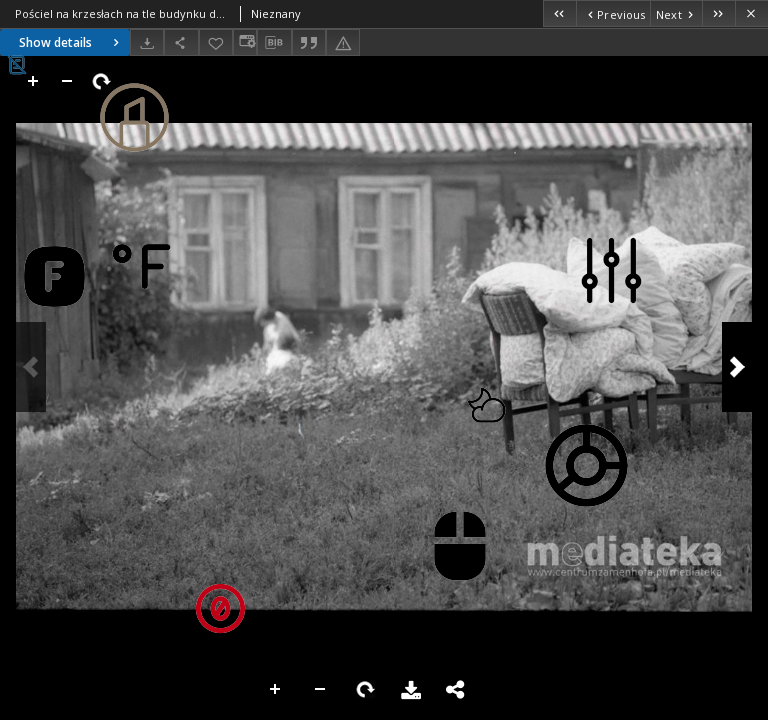 The width and height of the screenshot is (768, 720). What do you see at coordinates (486, 407) in the screenshot?
I see `indicates nighttime or evening weather conditions` at bounding box center [486, 407].